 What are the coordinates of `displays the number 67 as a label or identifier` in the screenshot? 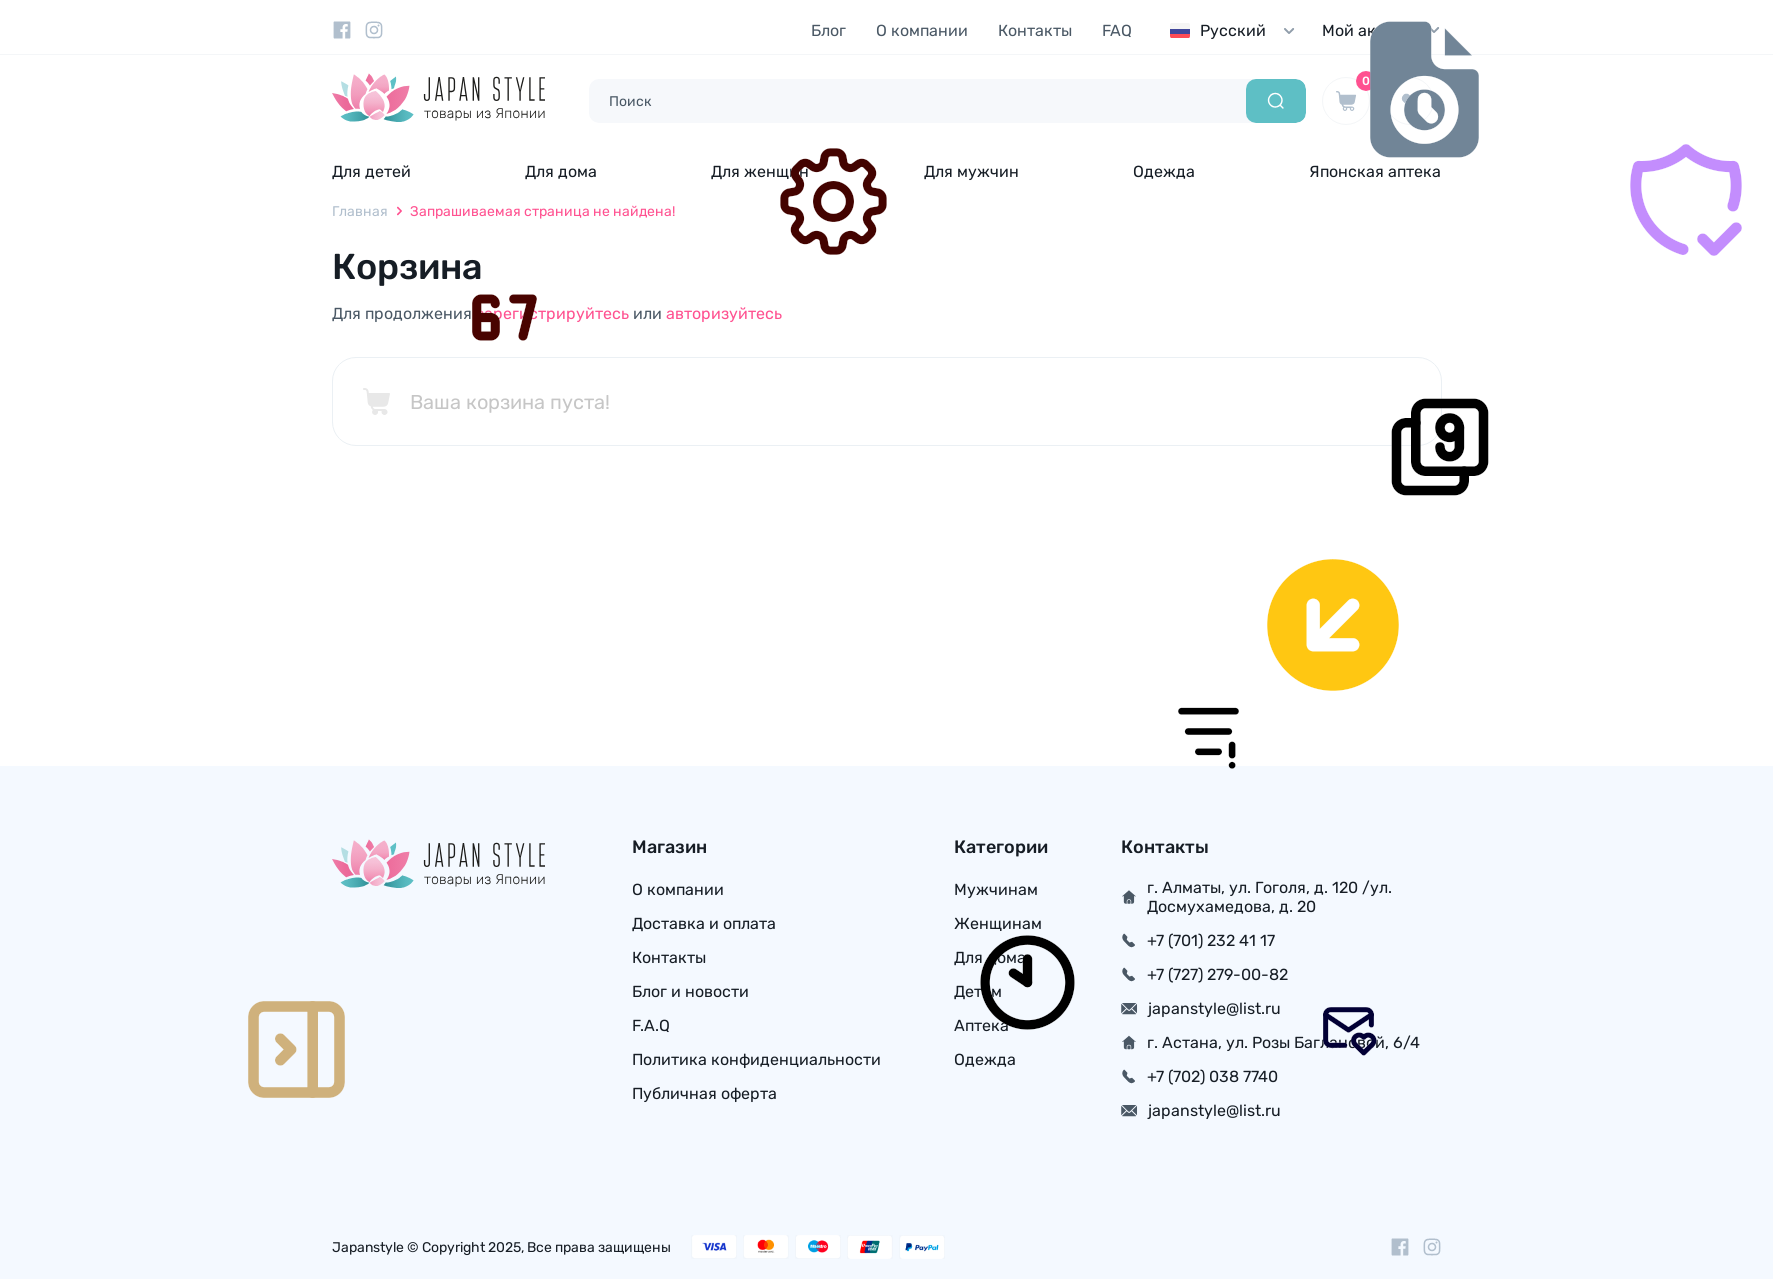 It's located at (504, 317).